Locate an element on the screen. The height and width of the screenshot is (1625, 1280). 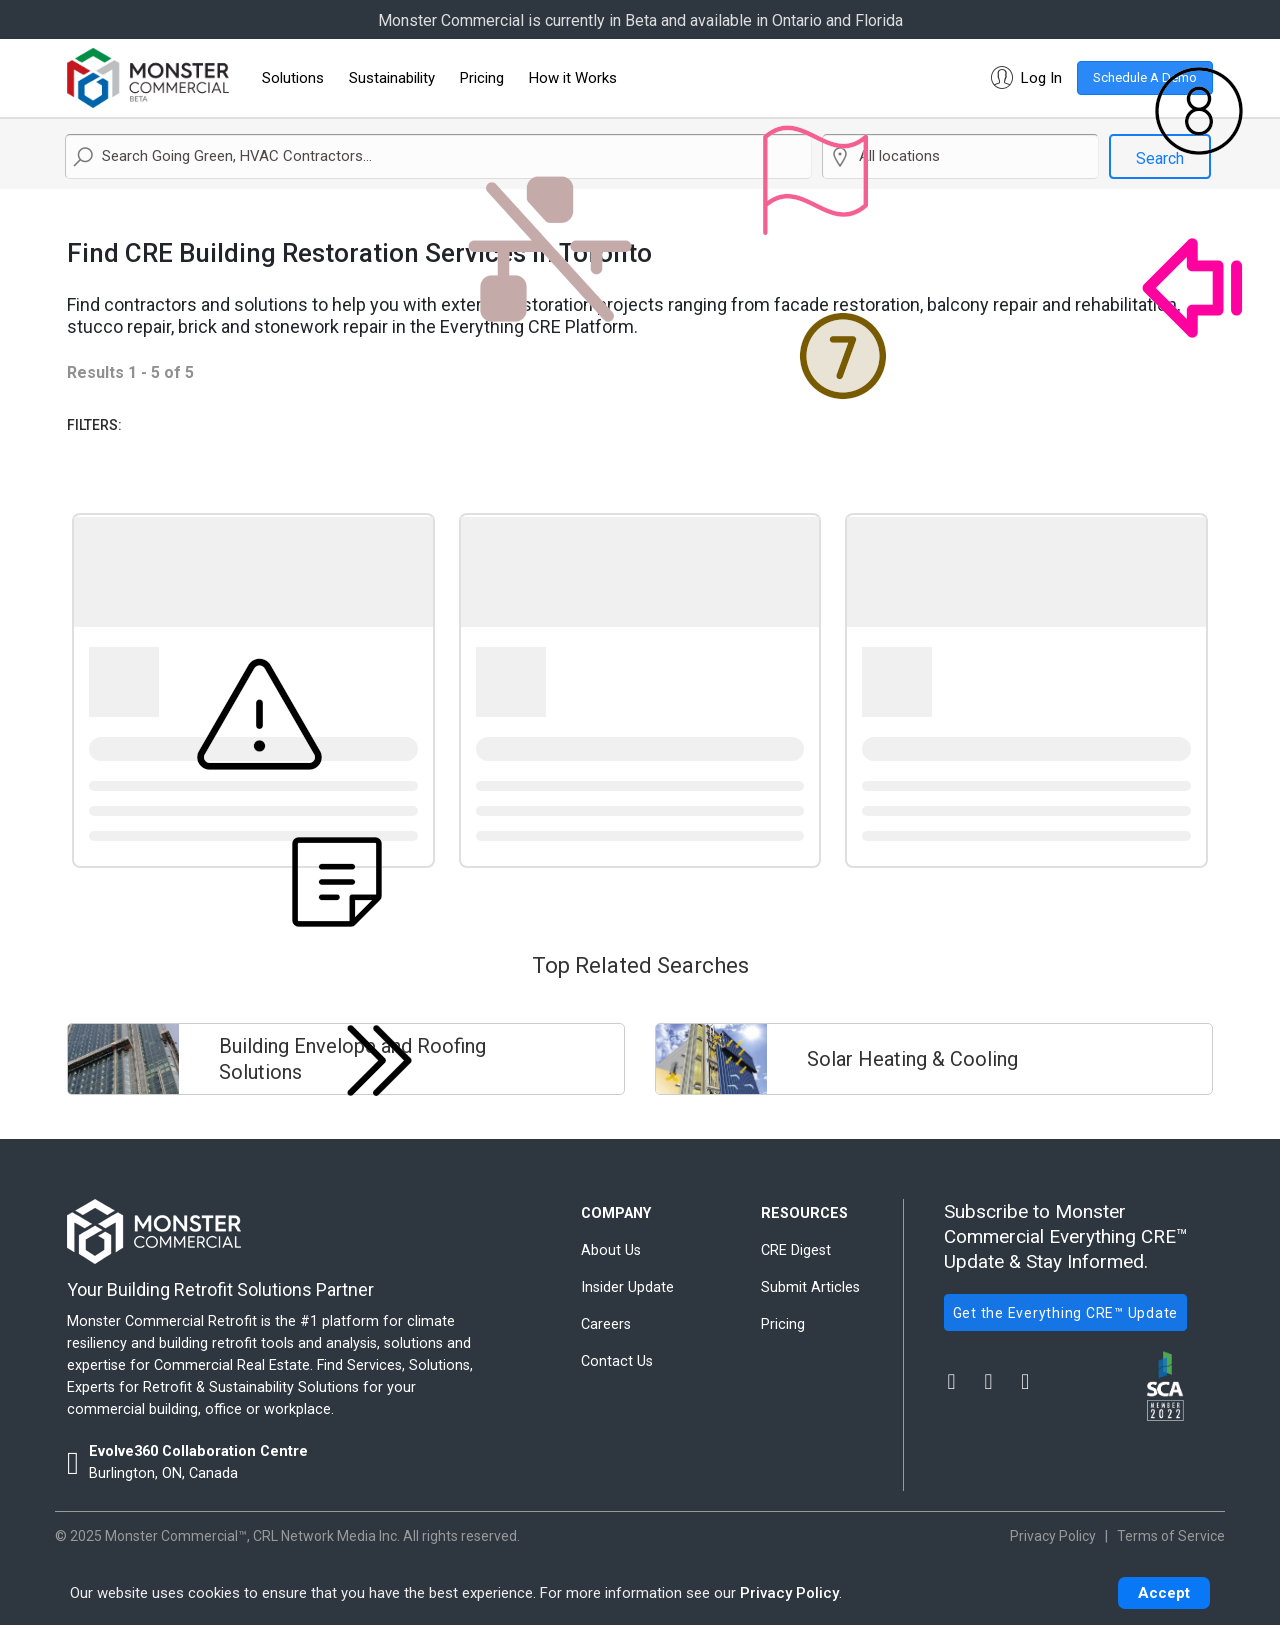
skip forward or advance quickly is located at coordinates (379, 1060).